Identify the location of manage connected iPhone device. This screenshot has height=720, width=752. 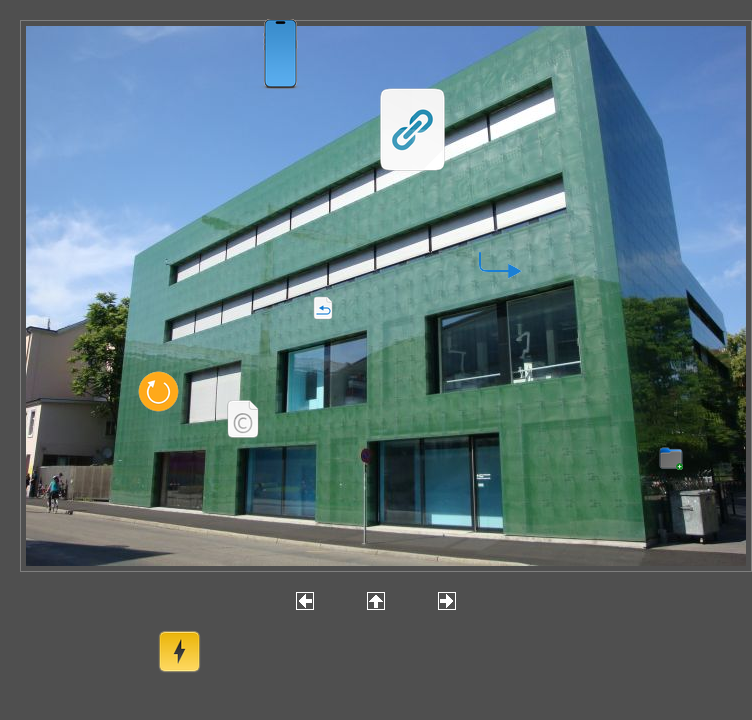
(280, 54).